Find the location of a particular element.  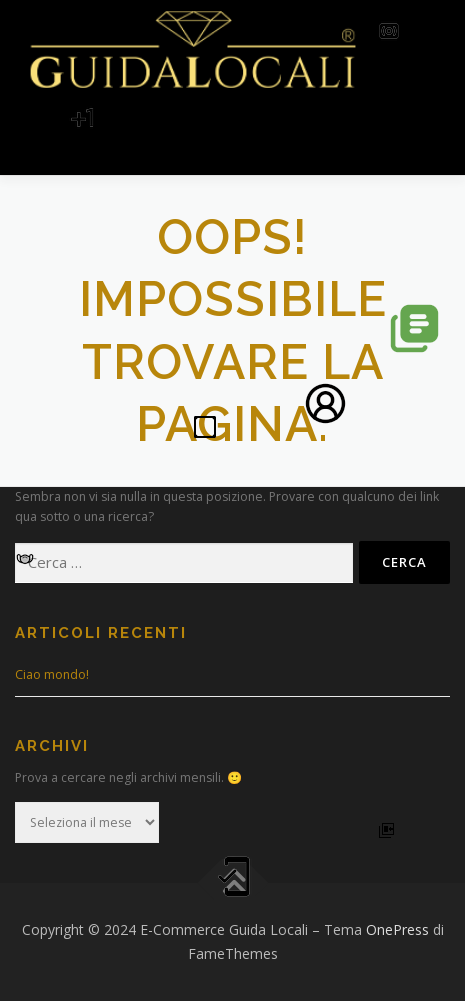

enable surround sound audio output is located at coordinates (389, 31).